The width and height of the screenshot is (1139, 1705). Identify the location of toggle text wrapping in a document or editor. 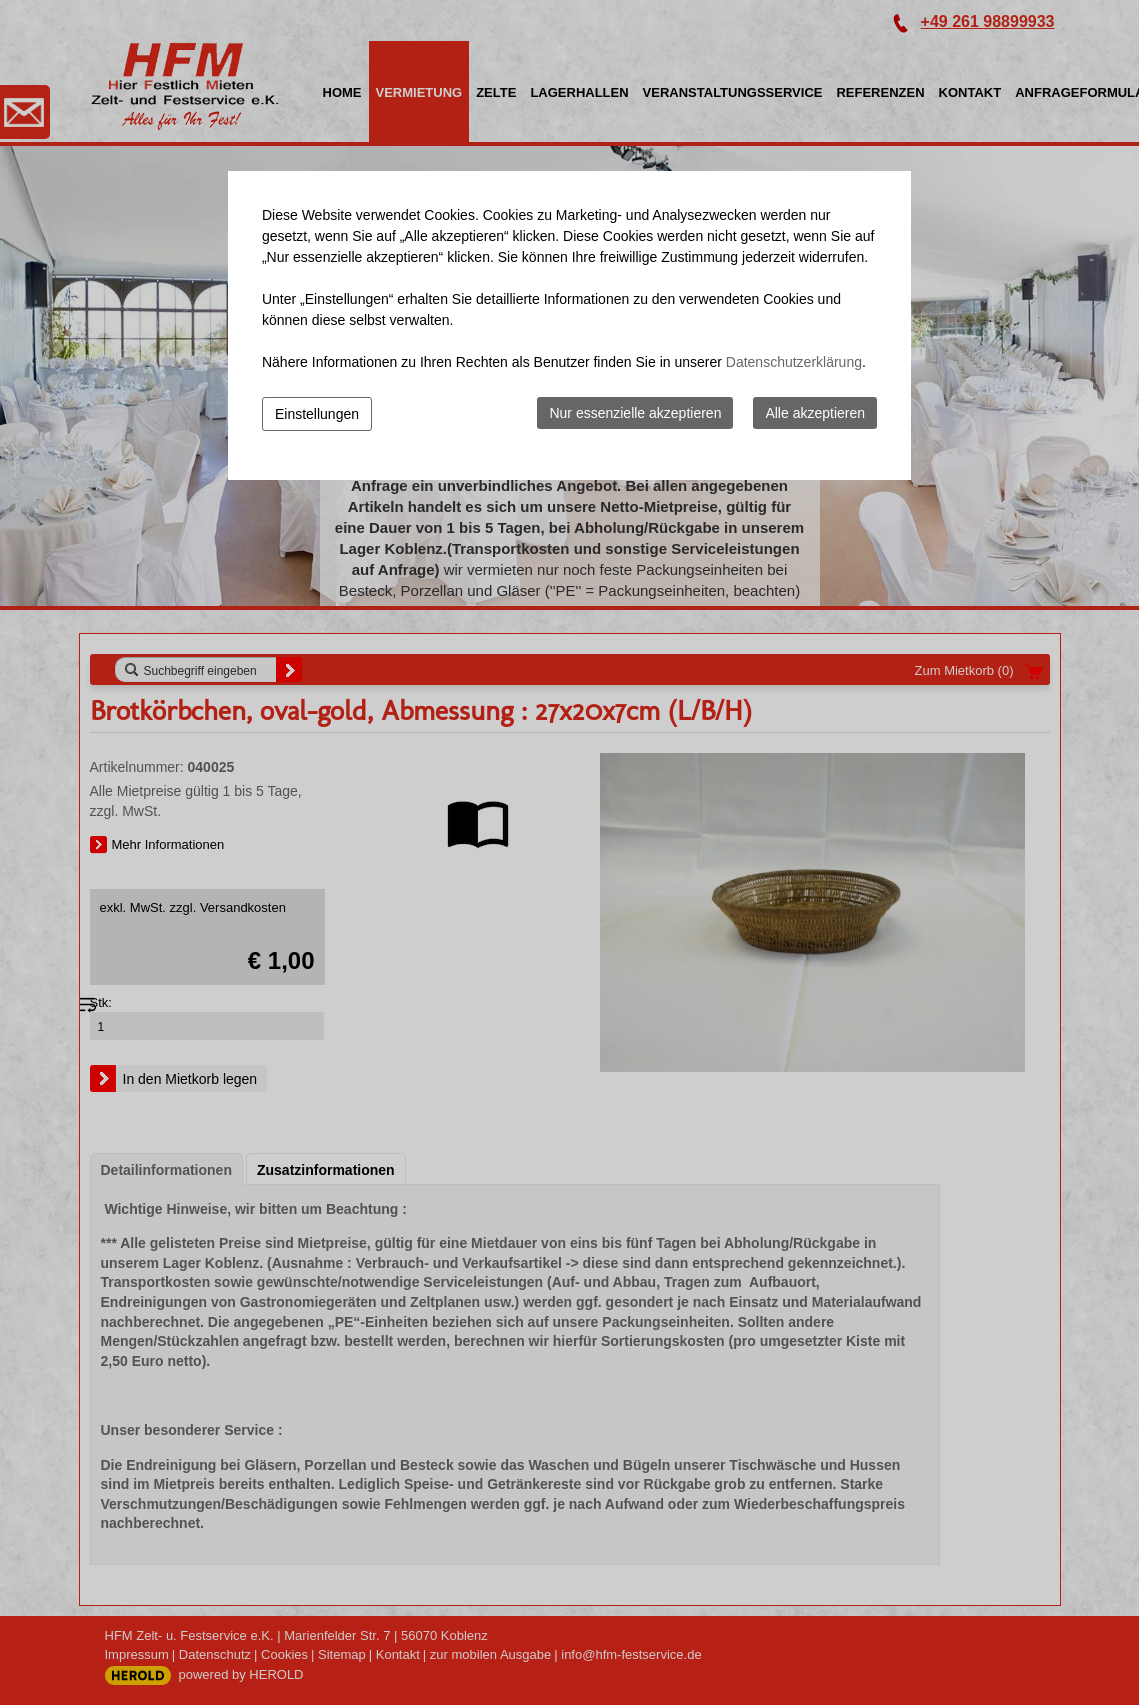
(87, 1004).